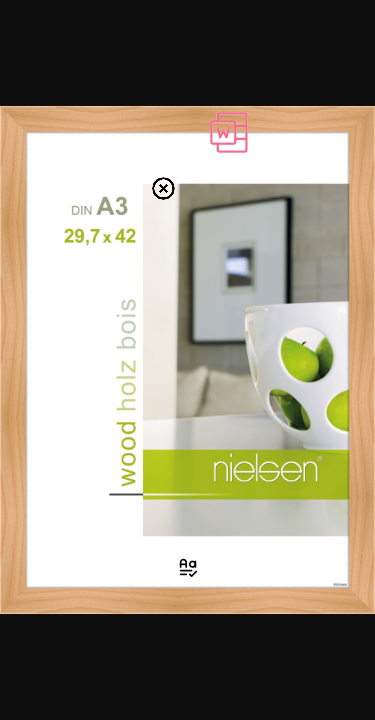  What do you see at coordinates (188, 567) in the screenshot?
I see `check spelling and grammar` at bounding box center [188, 567].